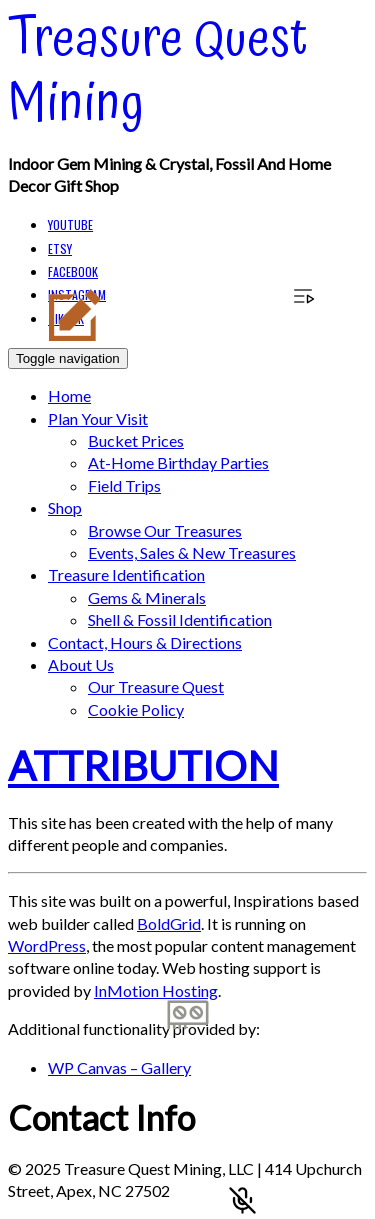 Image resolution: width=375 pixels, height=1219 pixels. I want to click on mute your microphone, so click(242, 1200).